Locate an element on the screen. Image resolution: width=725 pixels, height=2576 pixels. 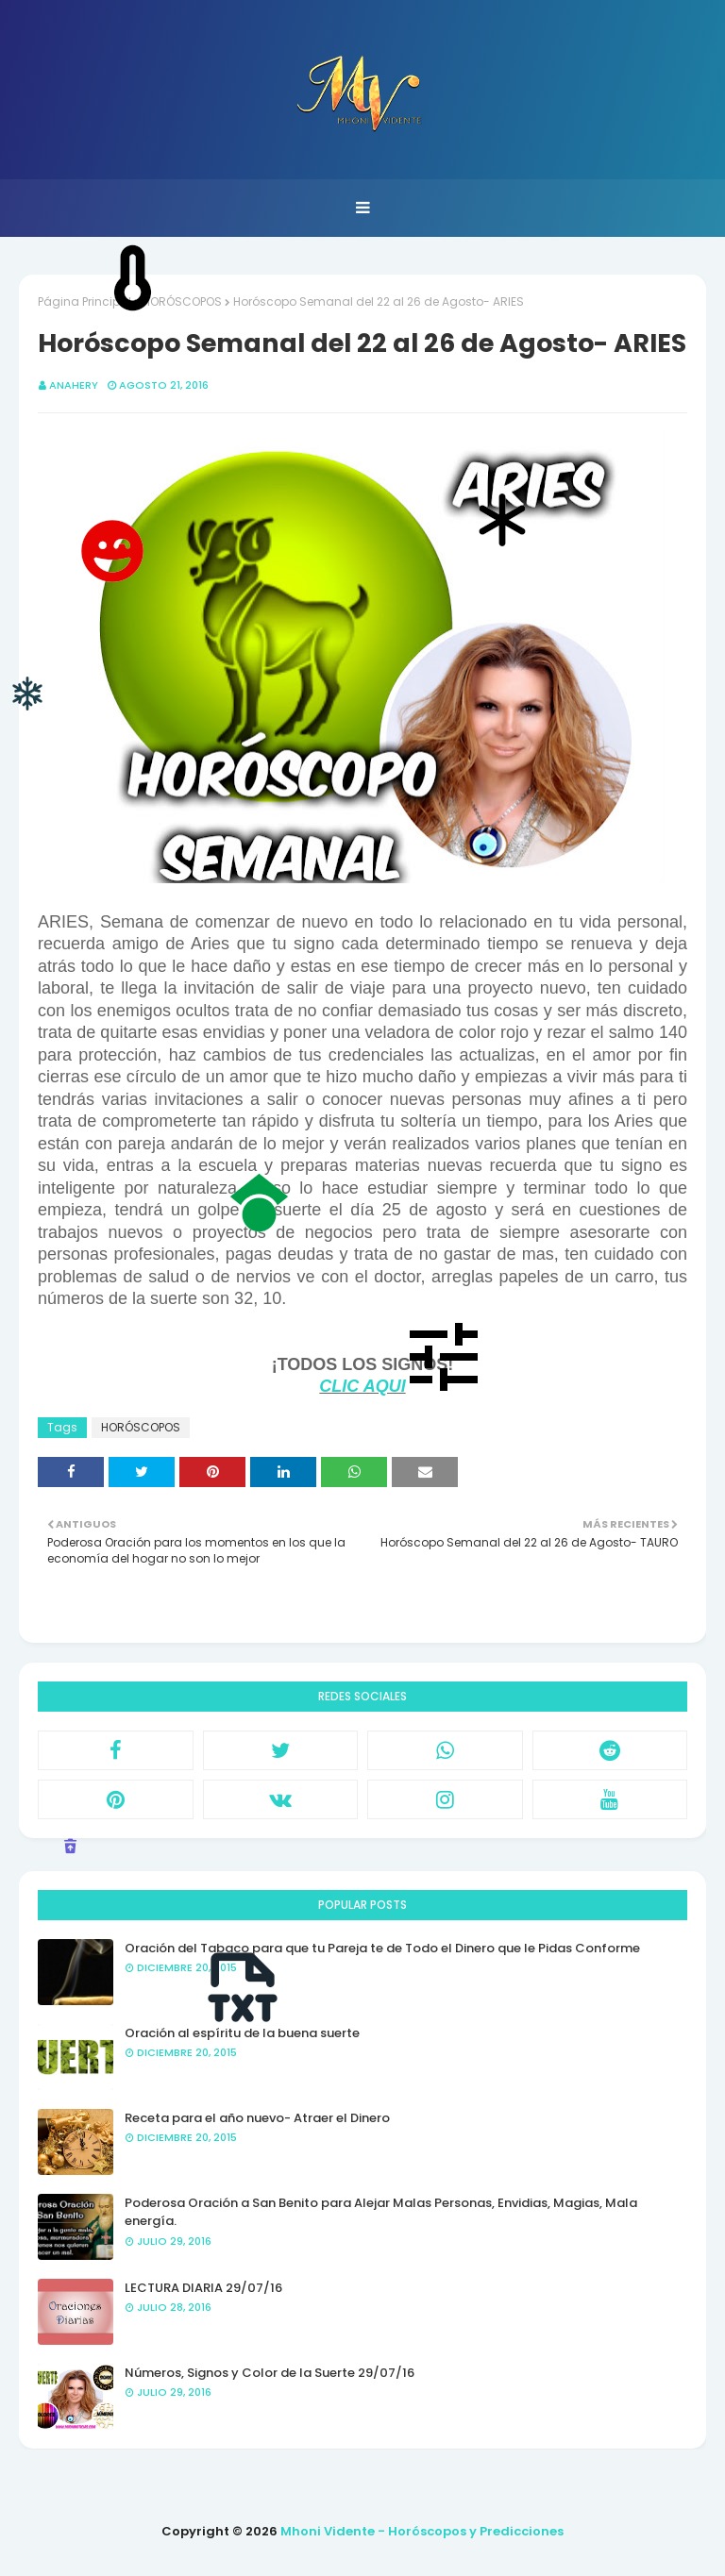
open a text file is located at coordinates (243, 1990).